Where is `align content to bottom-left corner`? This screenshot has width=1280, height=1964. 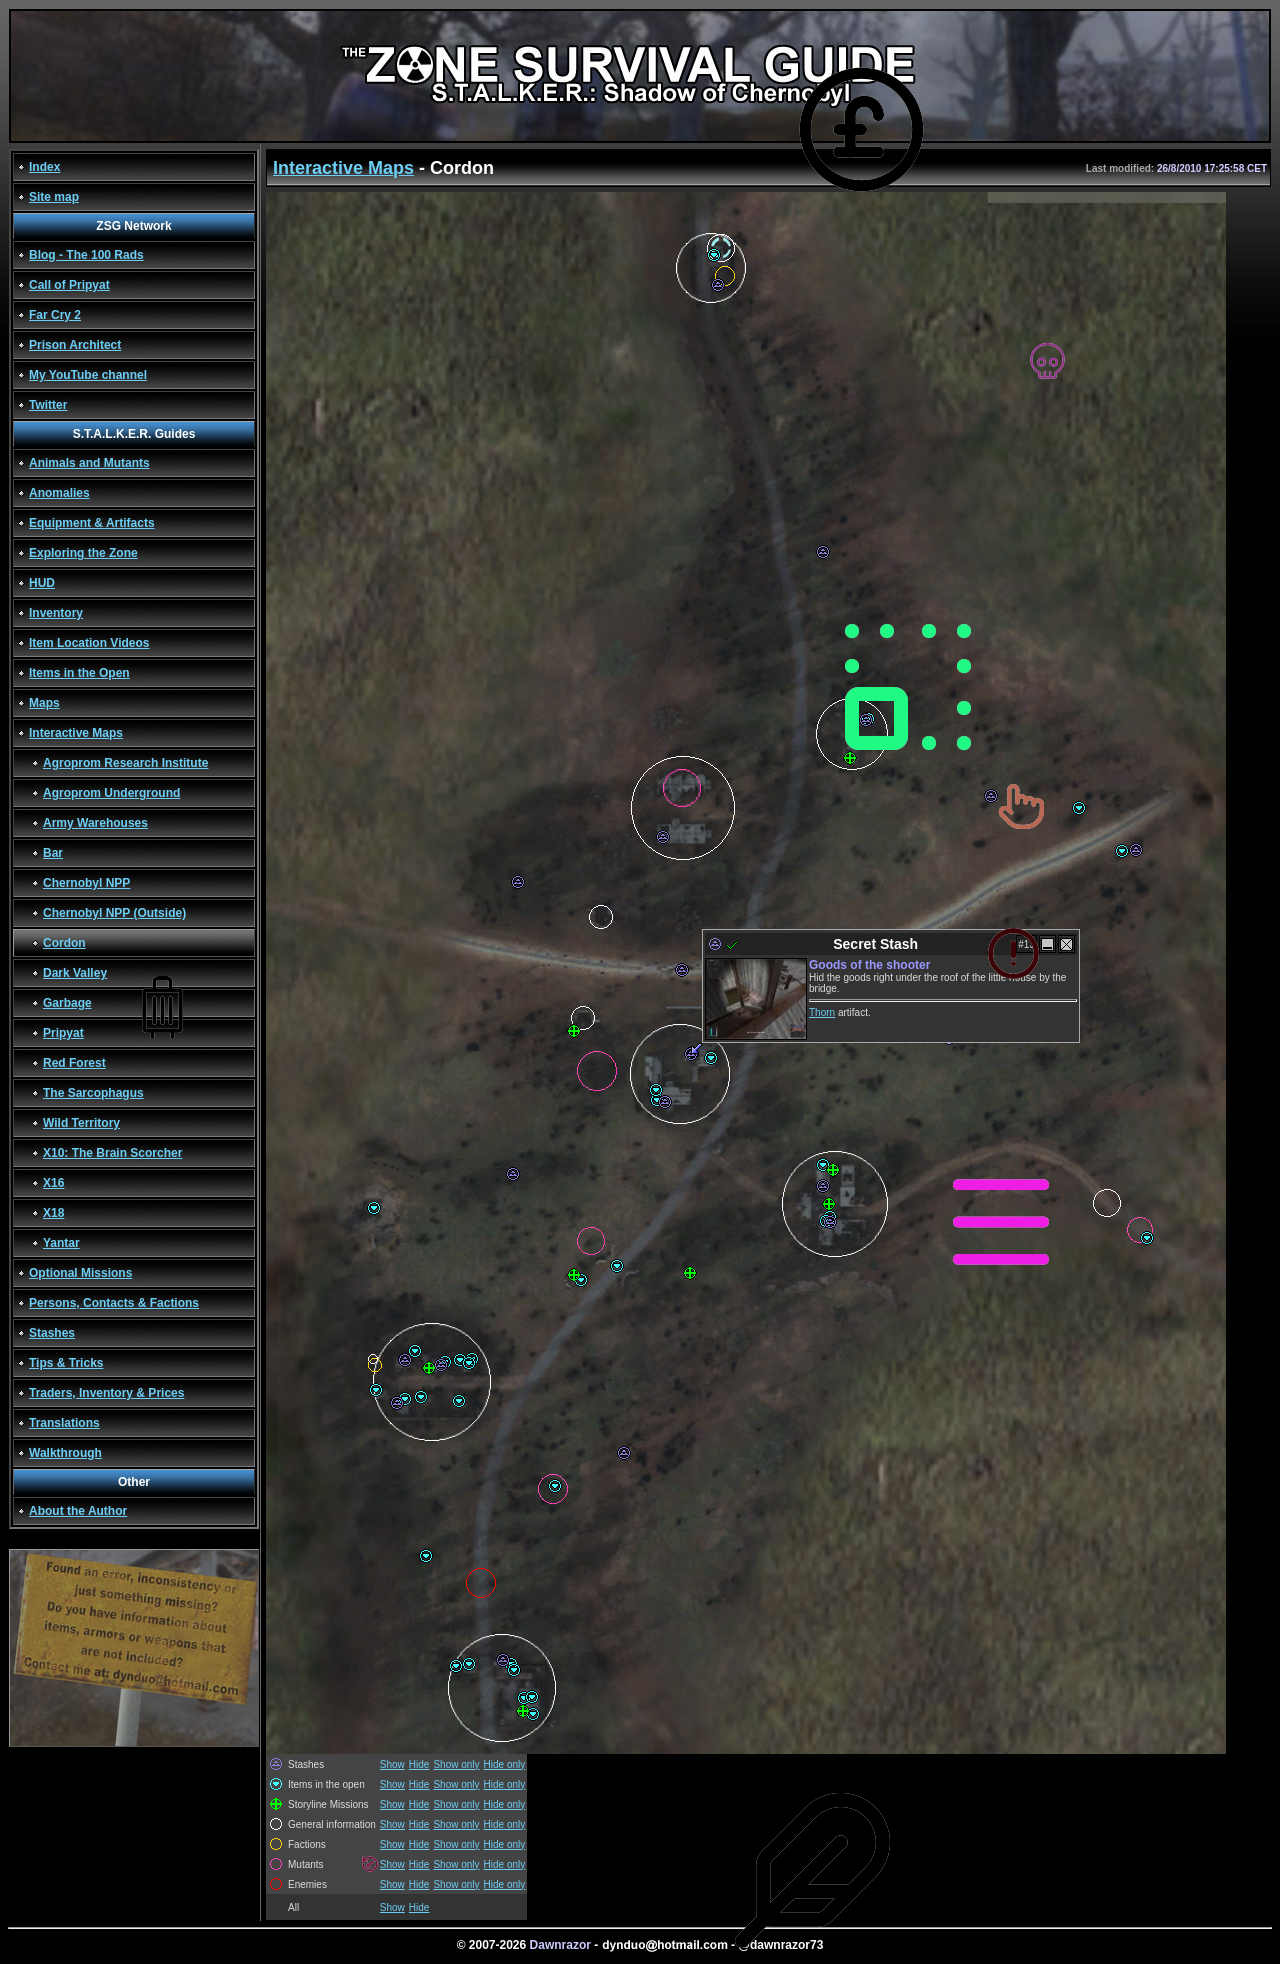
align content to bottom-left corner is located at coordinates (908, 687).